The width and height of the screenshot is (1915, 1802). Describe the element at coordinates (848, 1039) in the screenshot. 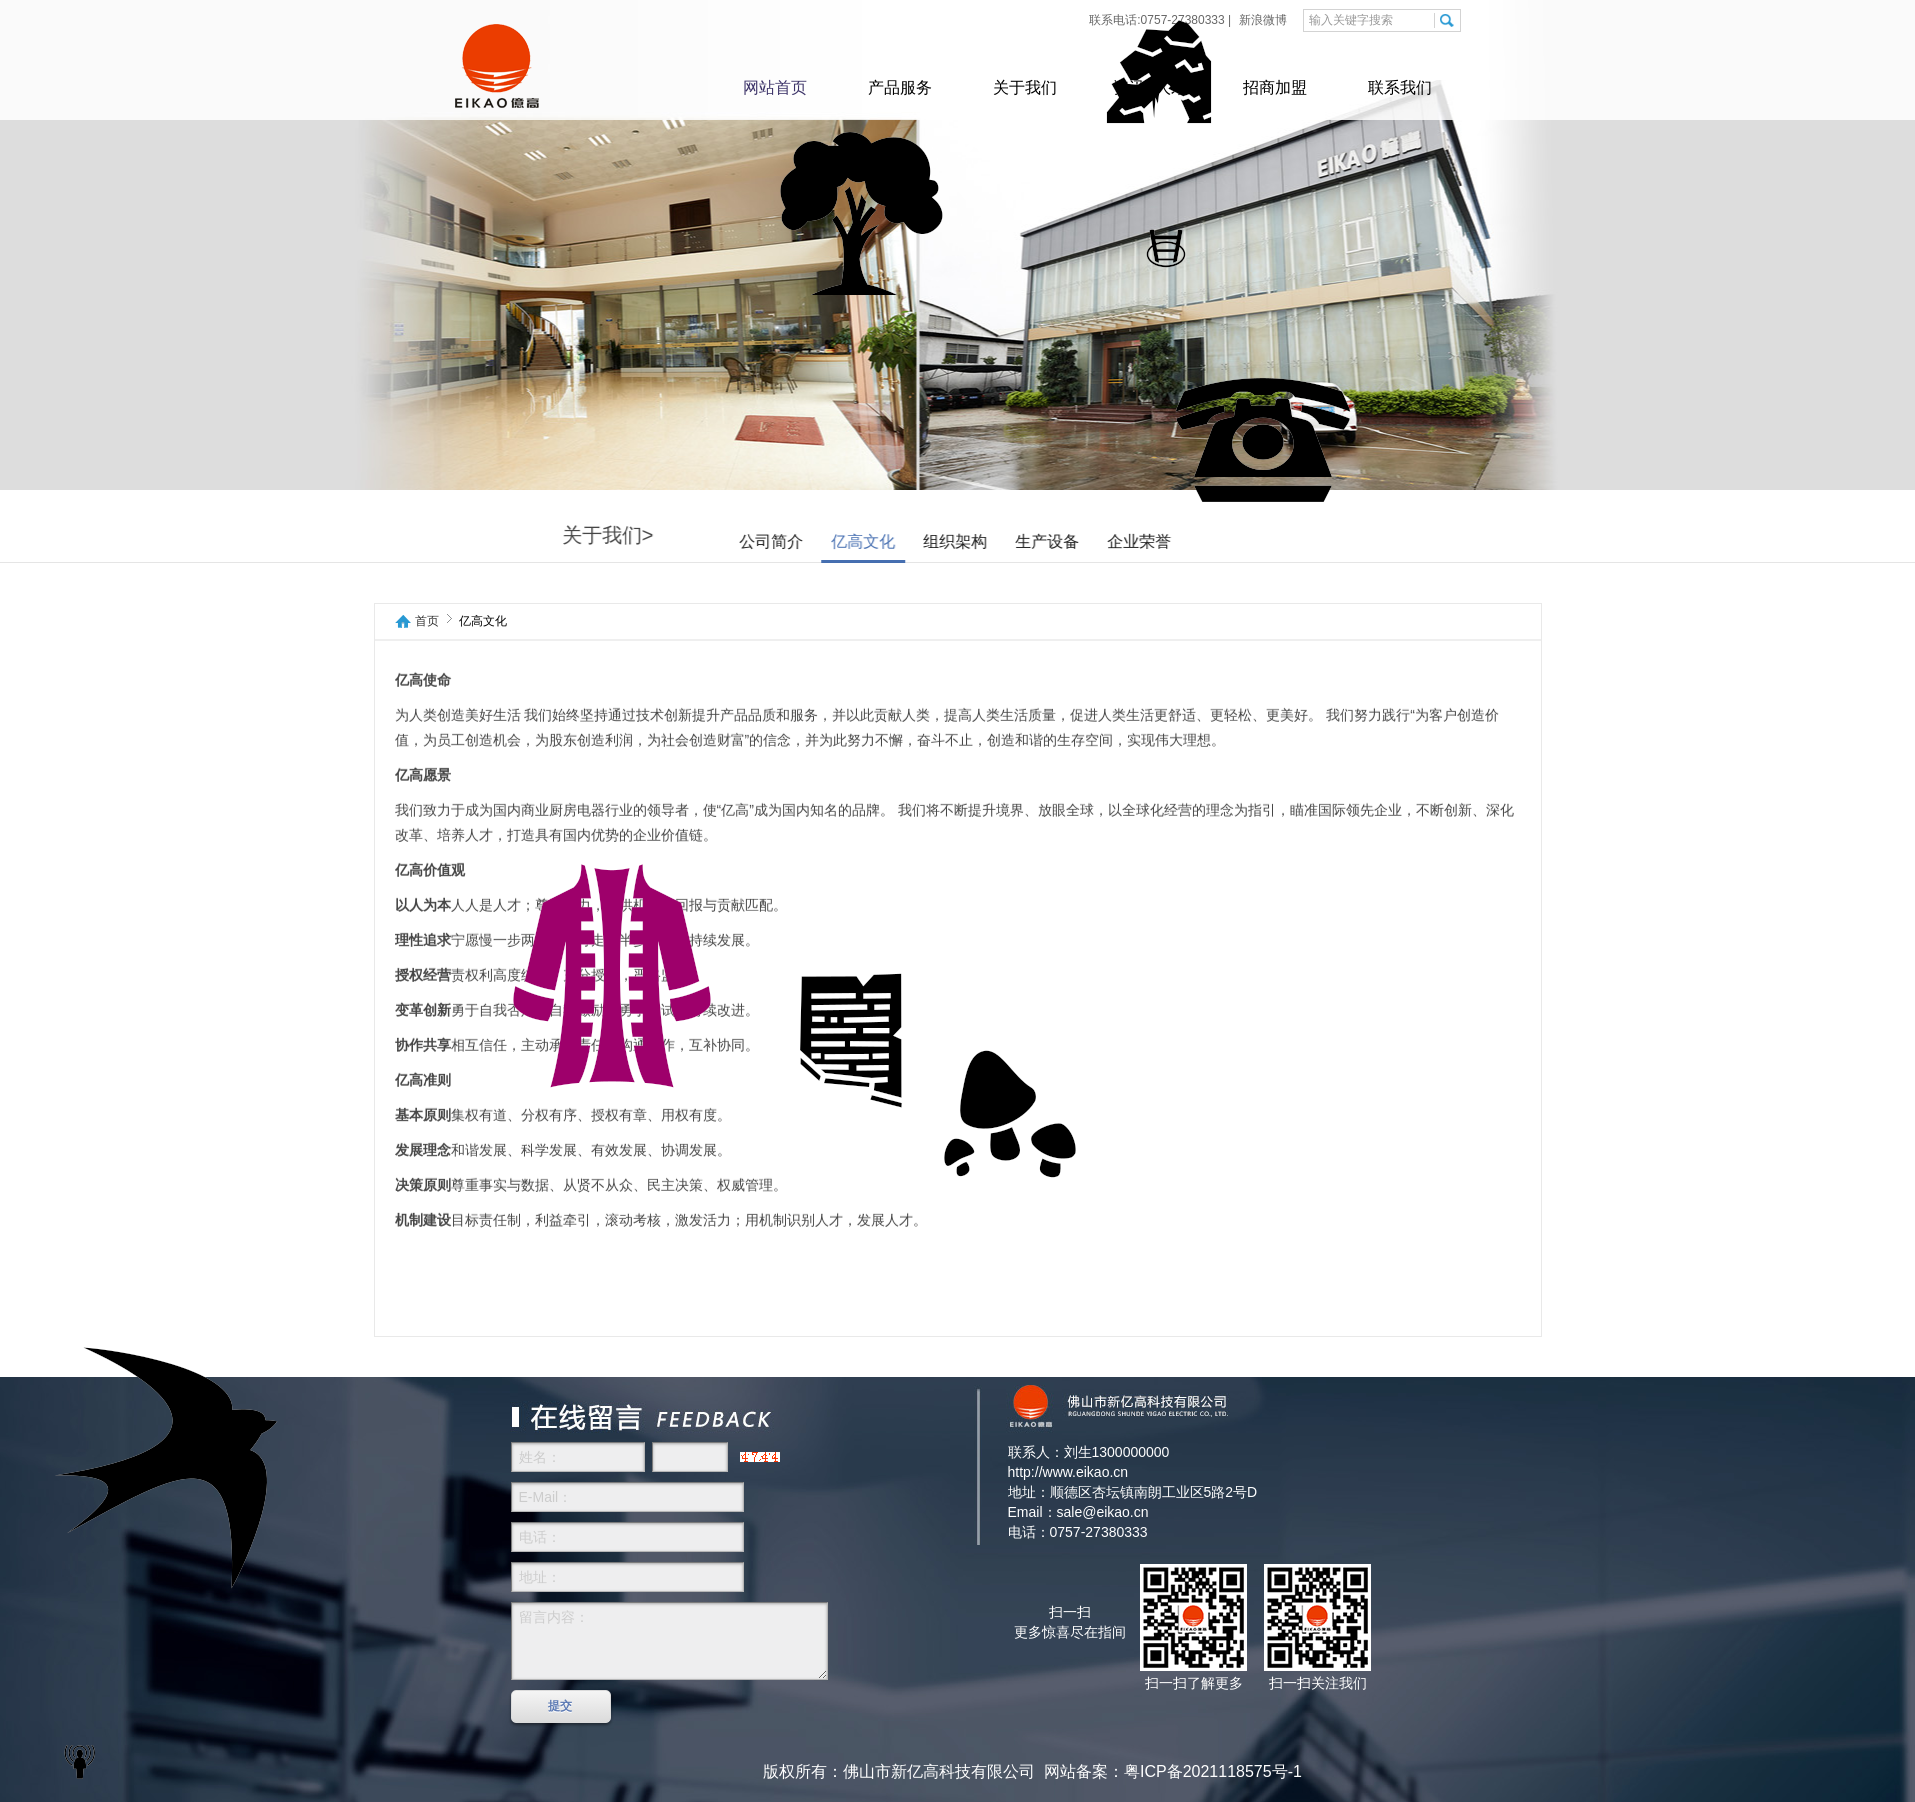

I see `access notes or written records` at that location.